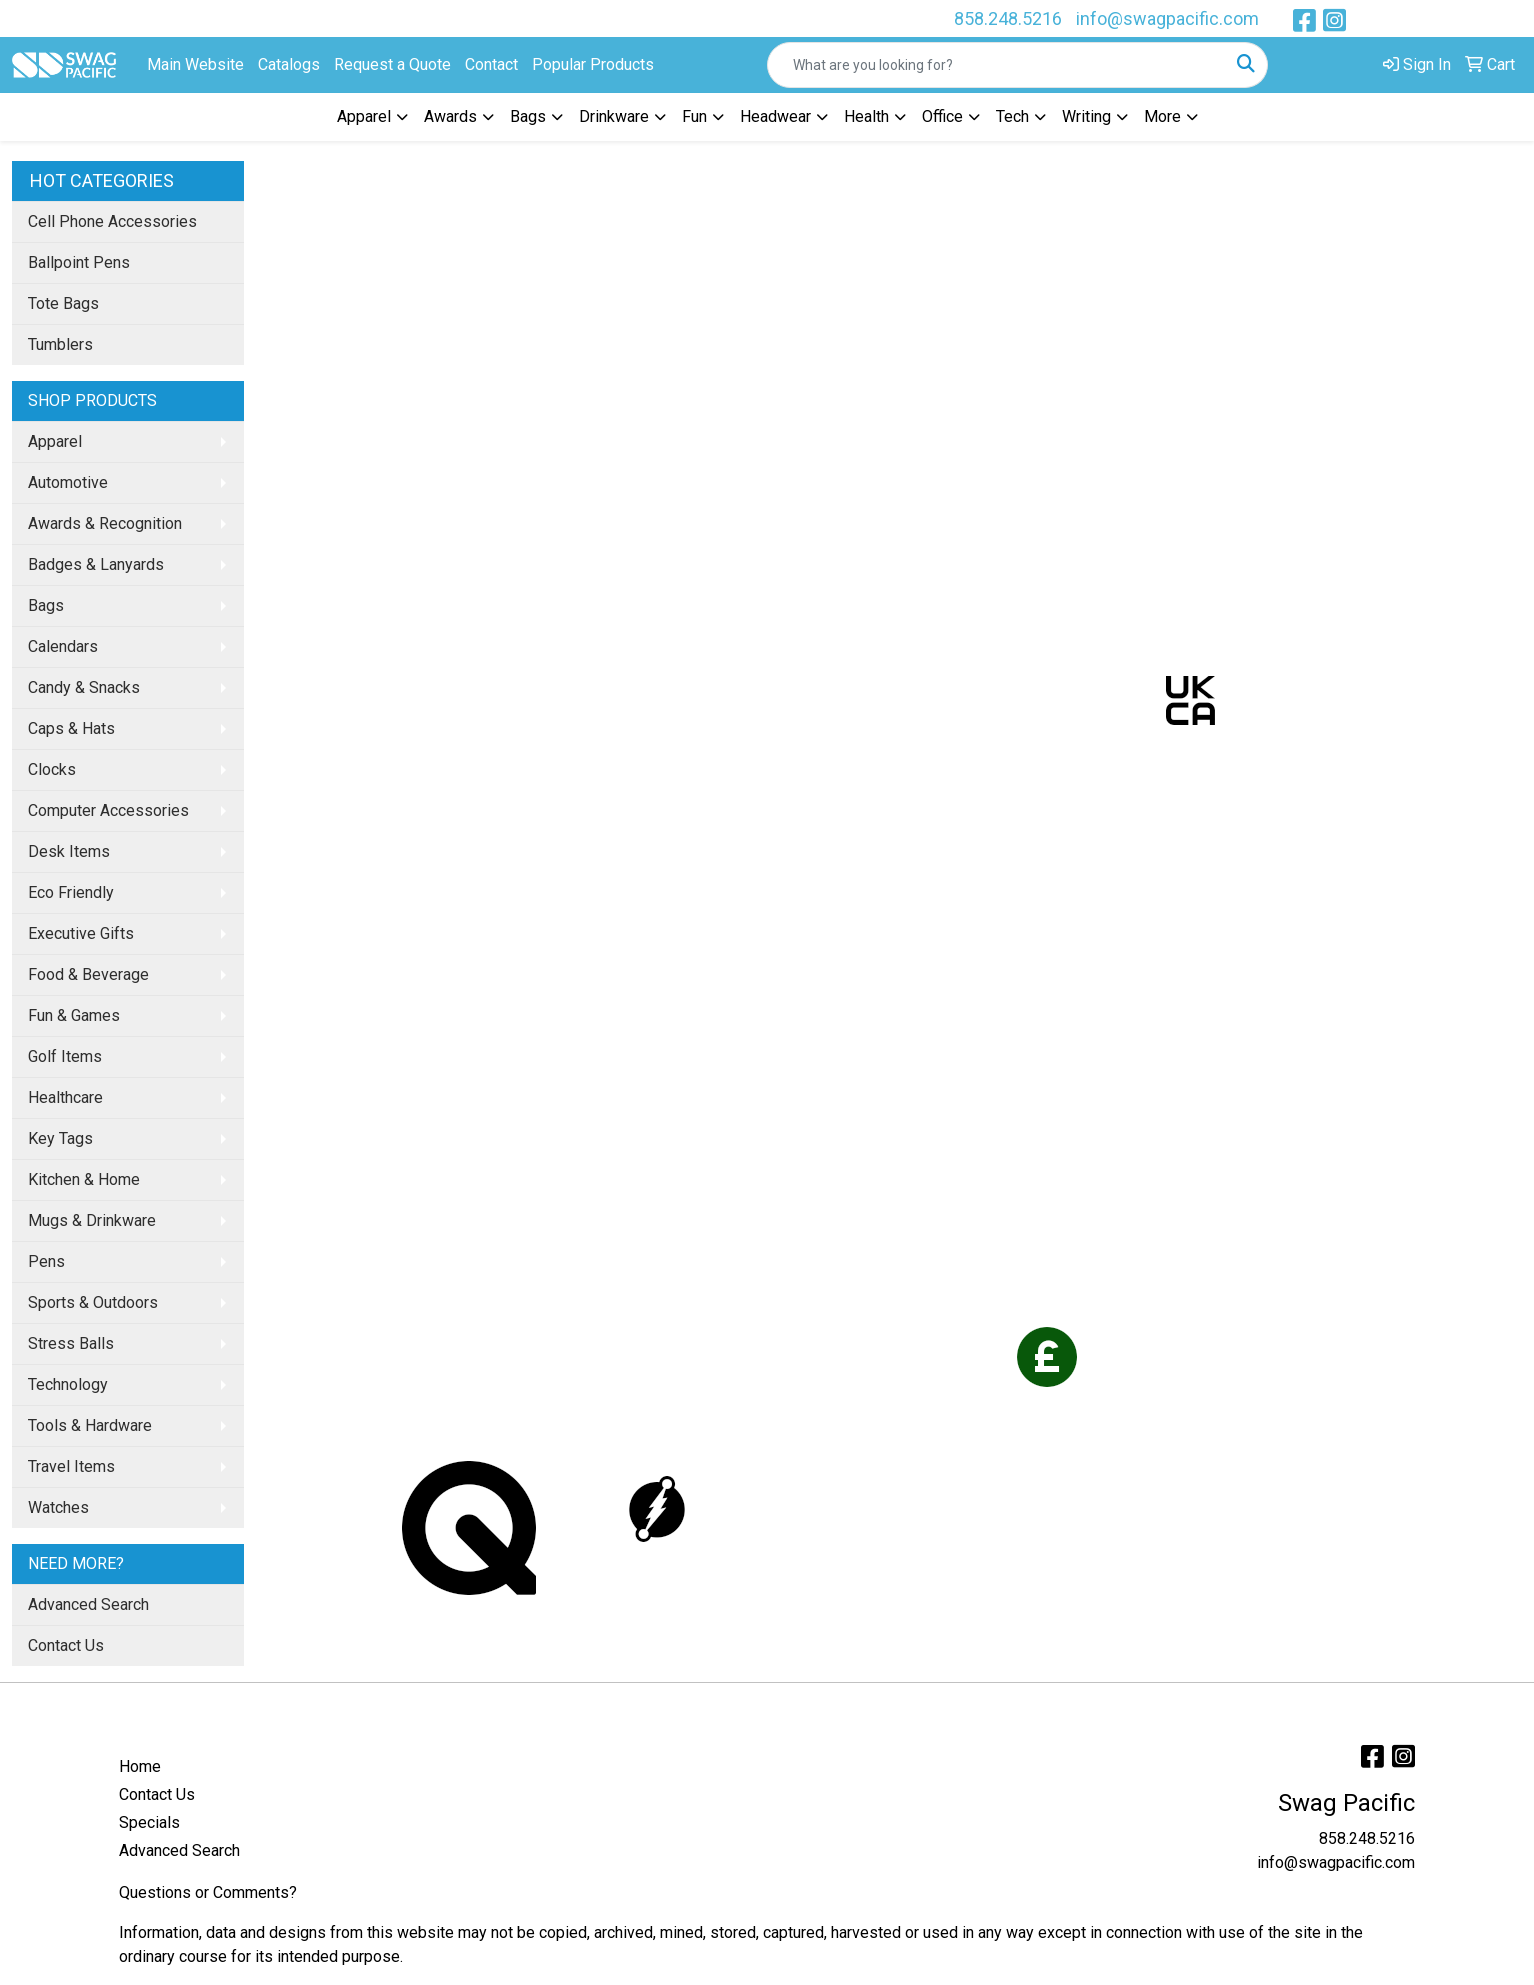 Image resolution: width=1534 pixels, height=1985 pixels. I want to click on UKCA (UK Conformity Assessed) certification mark, so click(1190, 700).